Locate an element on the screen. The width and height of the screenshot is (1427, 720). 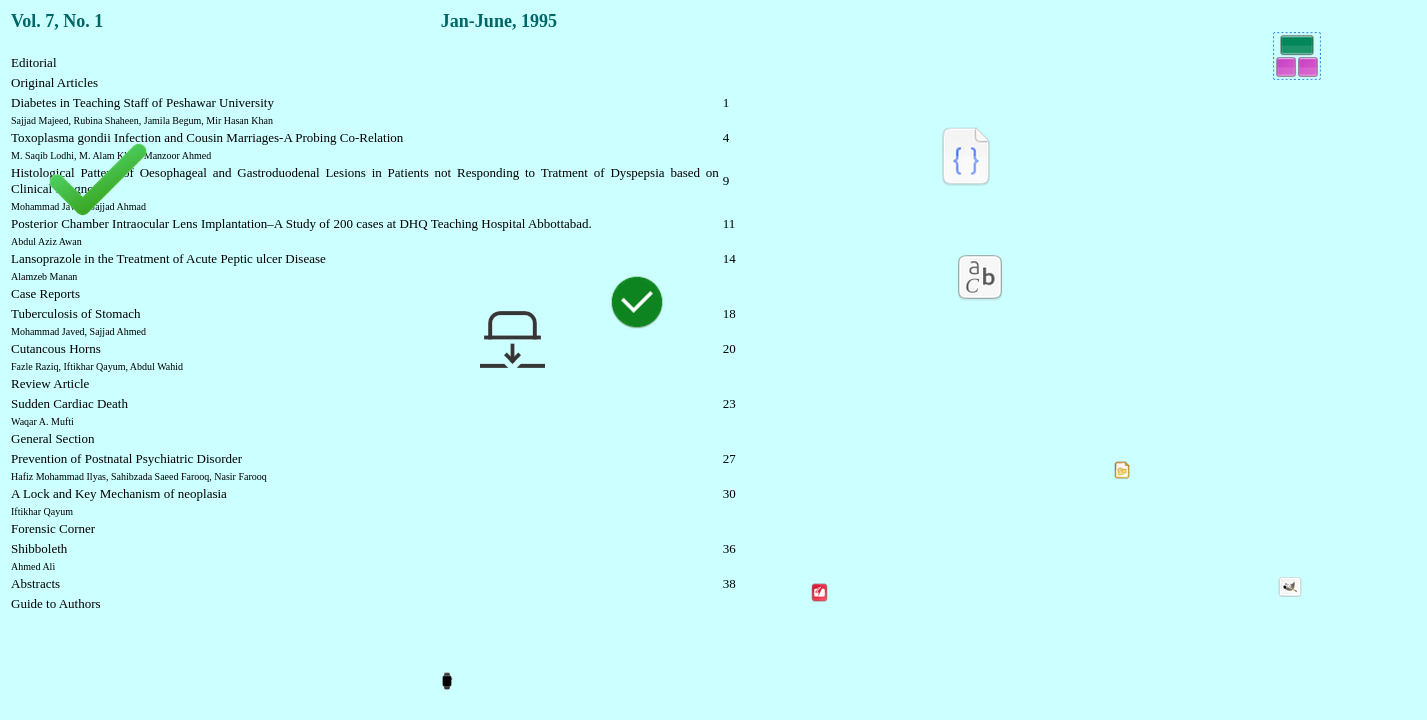
libreoffice draw template file is located at coordinates (1122, 470).